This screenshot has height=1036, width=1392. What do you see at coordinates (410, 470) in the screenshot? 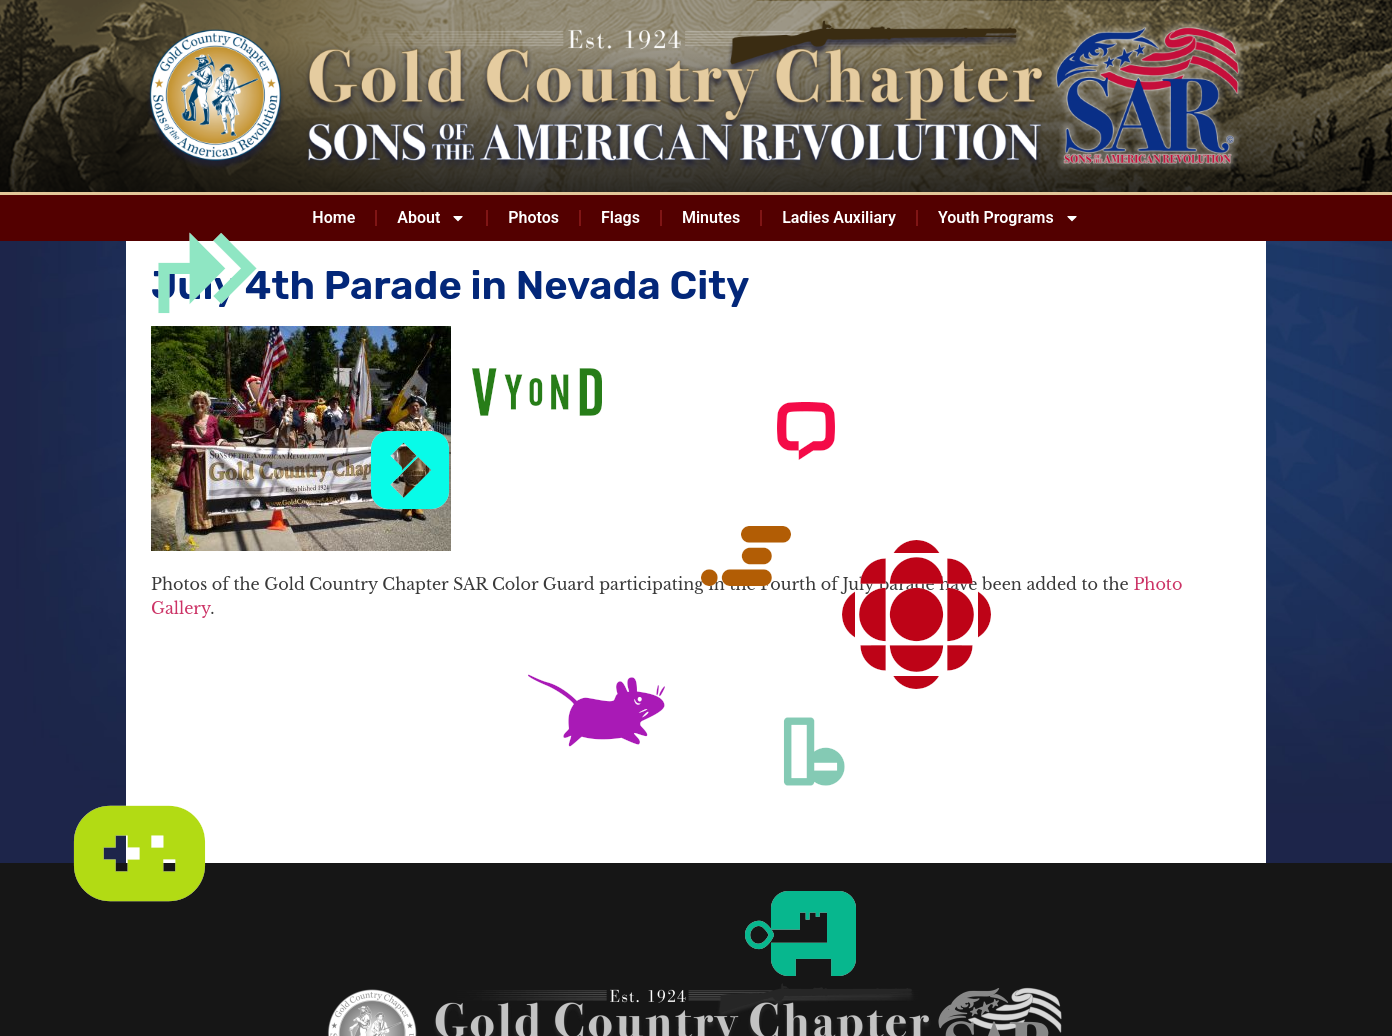
I see `open wondershare filmora video editor` at bounding box center [410, 470].